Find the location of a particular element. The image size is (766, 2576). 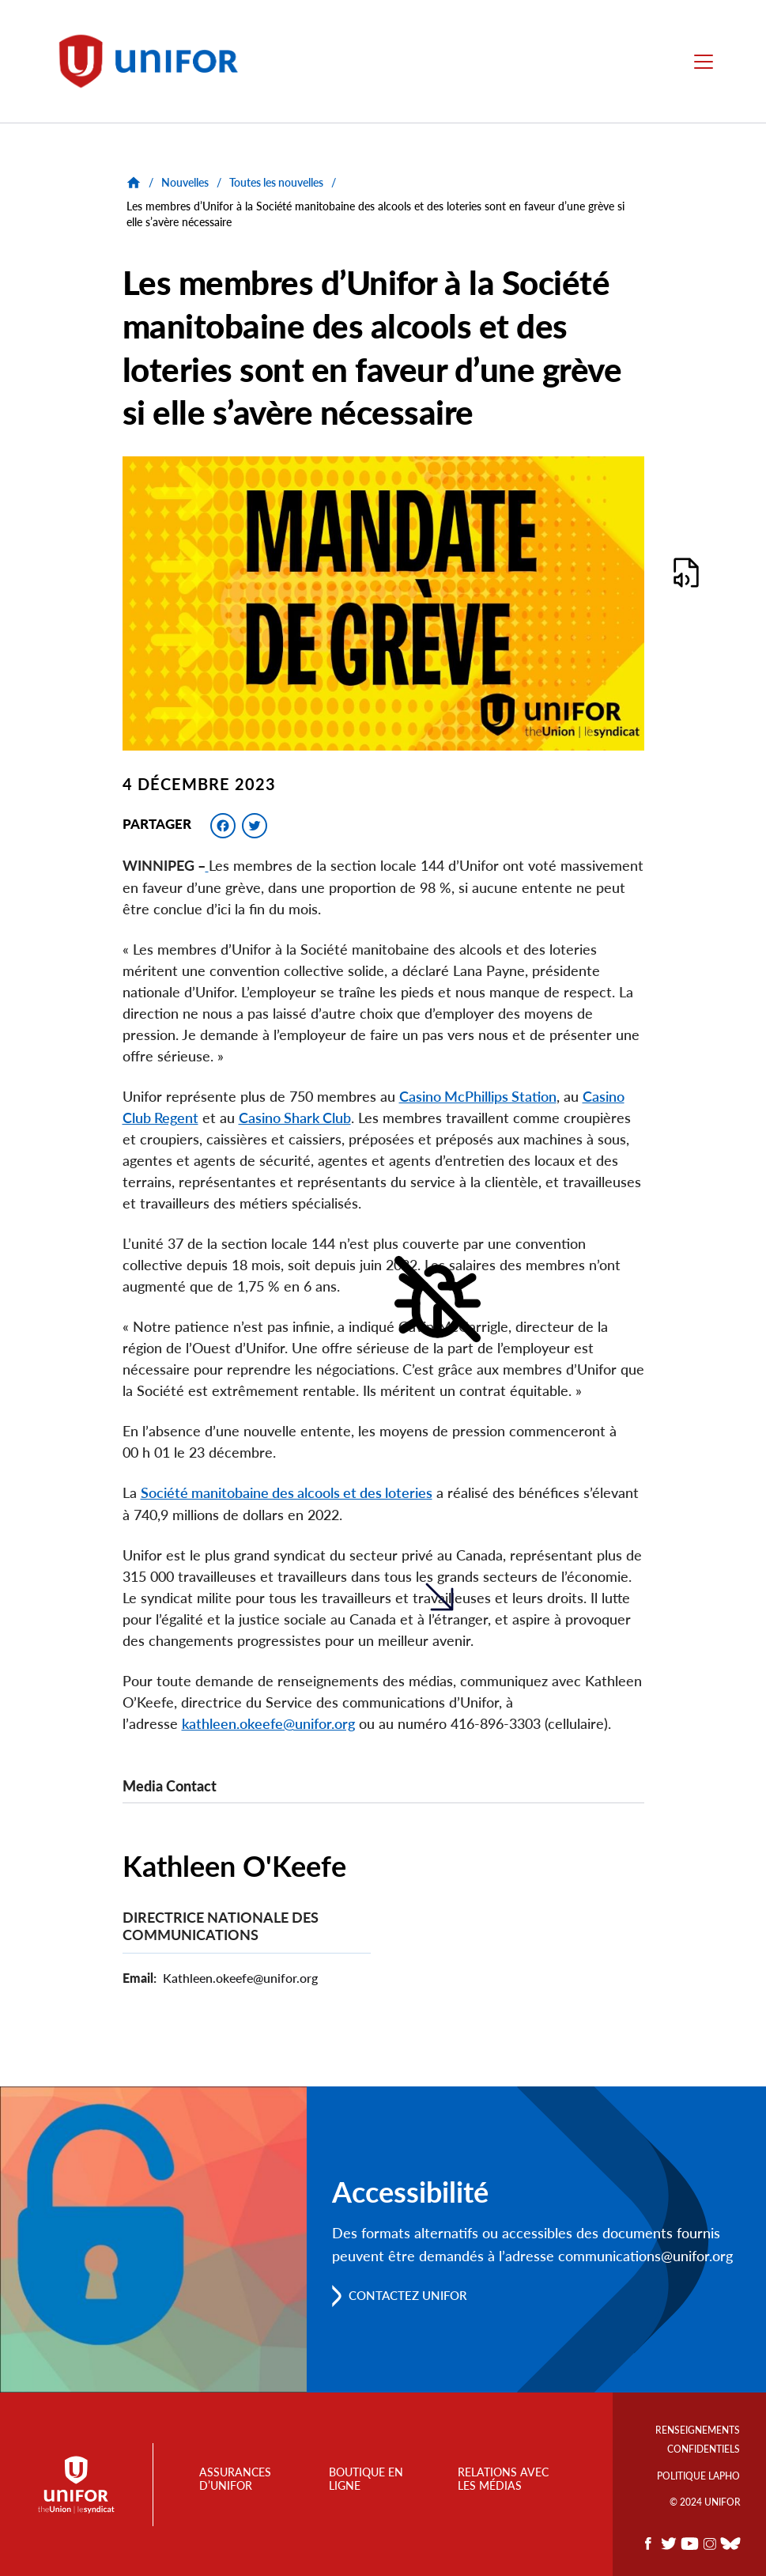

open an audio file is located at coordinates (686, 573).